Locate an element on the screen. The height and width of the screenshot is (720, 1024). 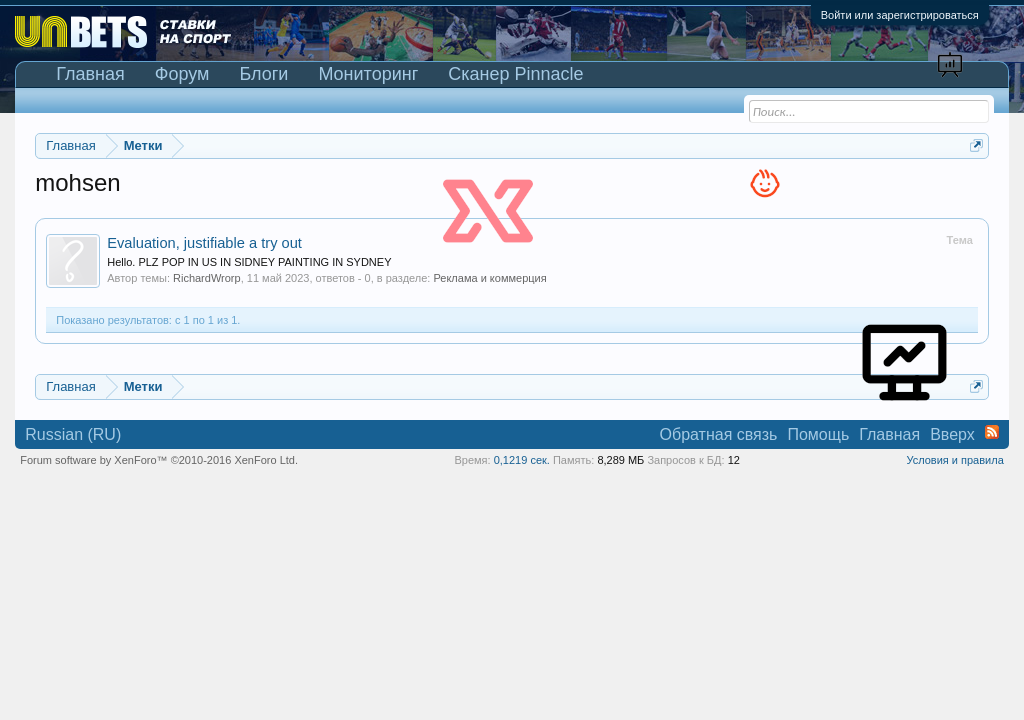
xdeep brand logo is located at coordinates (488, 211).